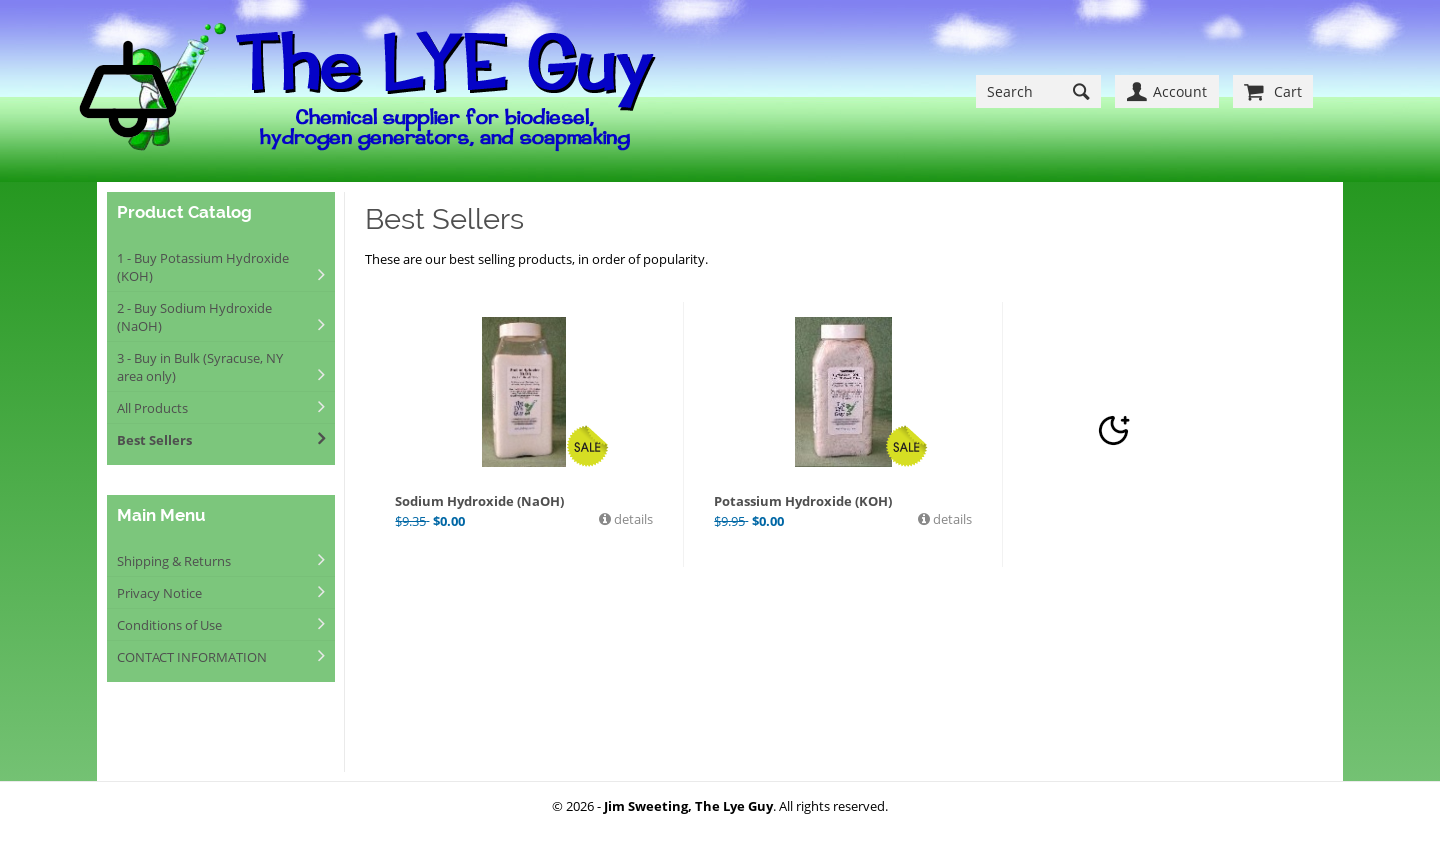 The height and width of the screenshot is (843, 1440). I want to click on enable dark mode or night theme, so click(1113, 430).